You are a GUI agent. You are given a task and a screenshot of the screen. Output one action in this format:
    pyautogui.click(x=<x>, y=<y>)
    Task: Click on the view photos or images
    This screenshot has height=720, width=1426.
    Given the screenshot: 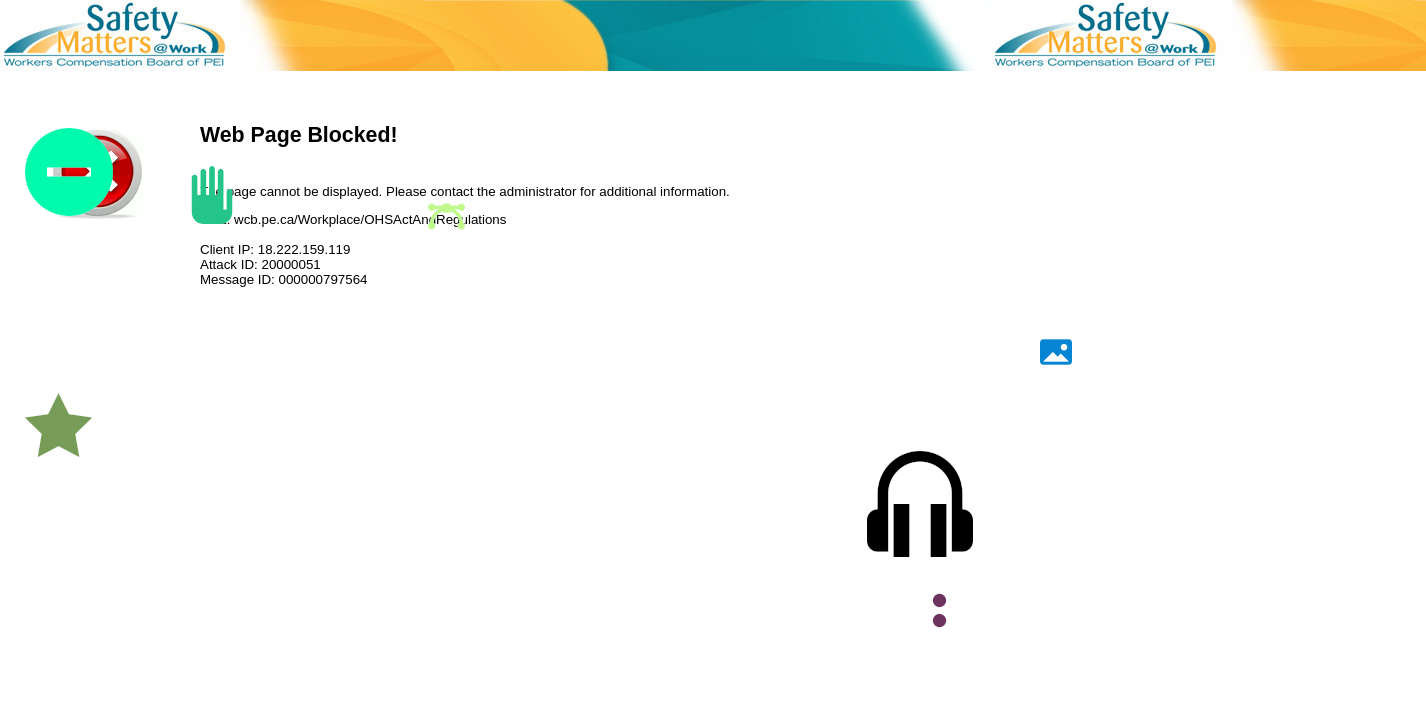 What is the action you would take?
    pyautogui.click(x=1056, y=352)
    